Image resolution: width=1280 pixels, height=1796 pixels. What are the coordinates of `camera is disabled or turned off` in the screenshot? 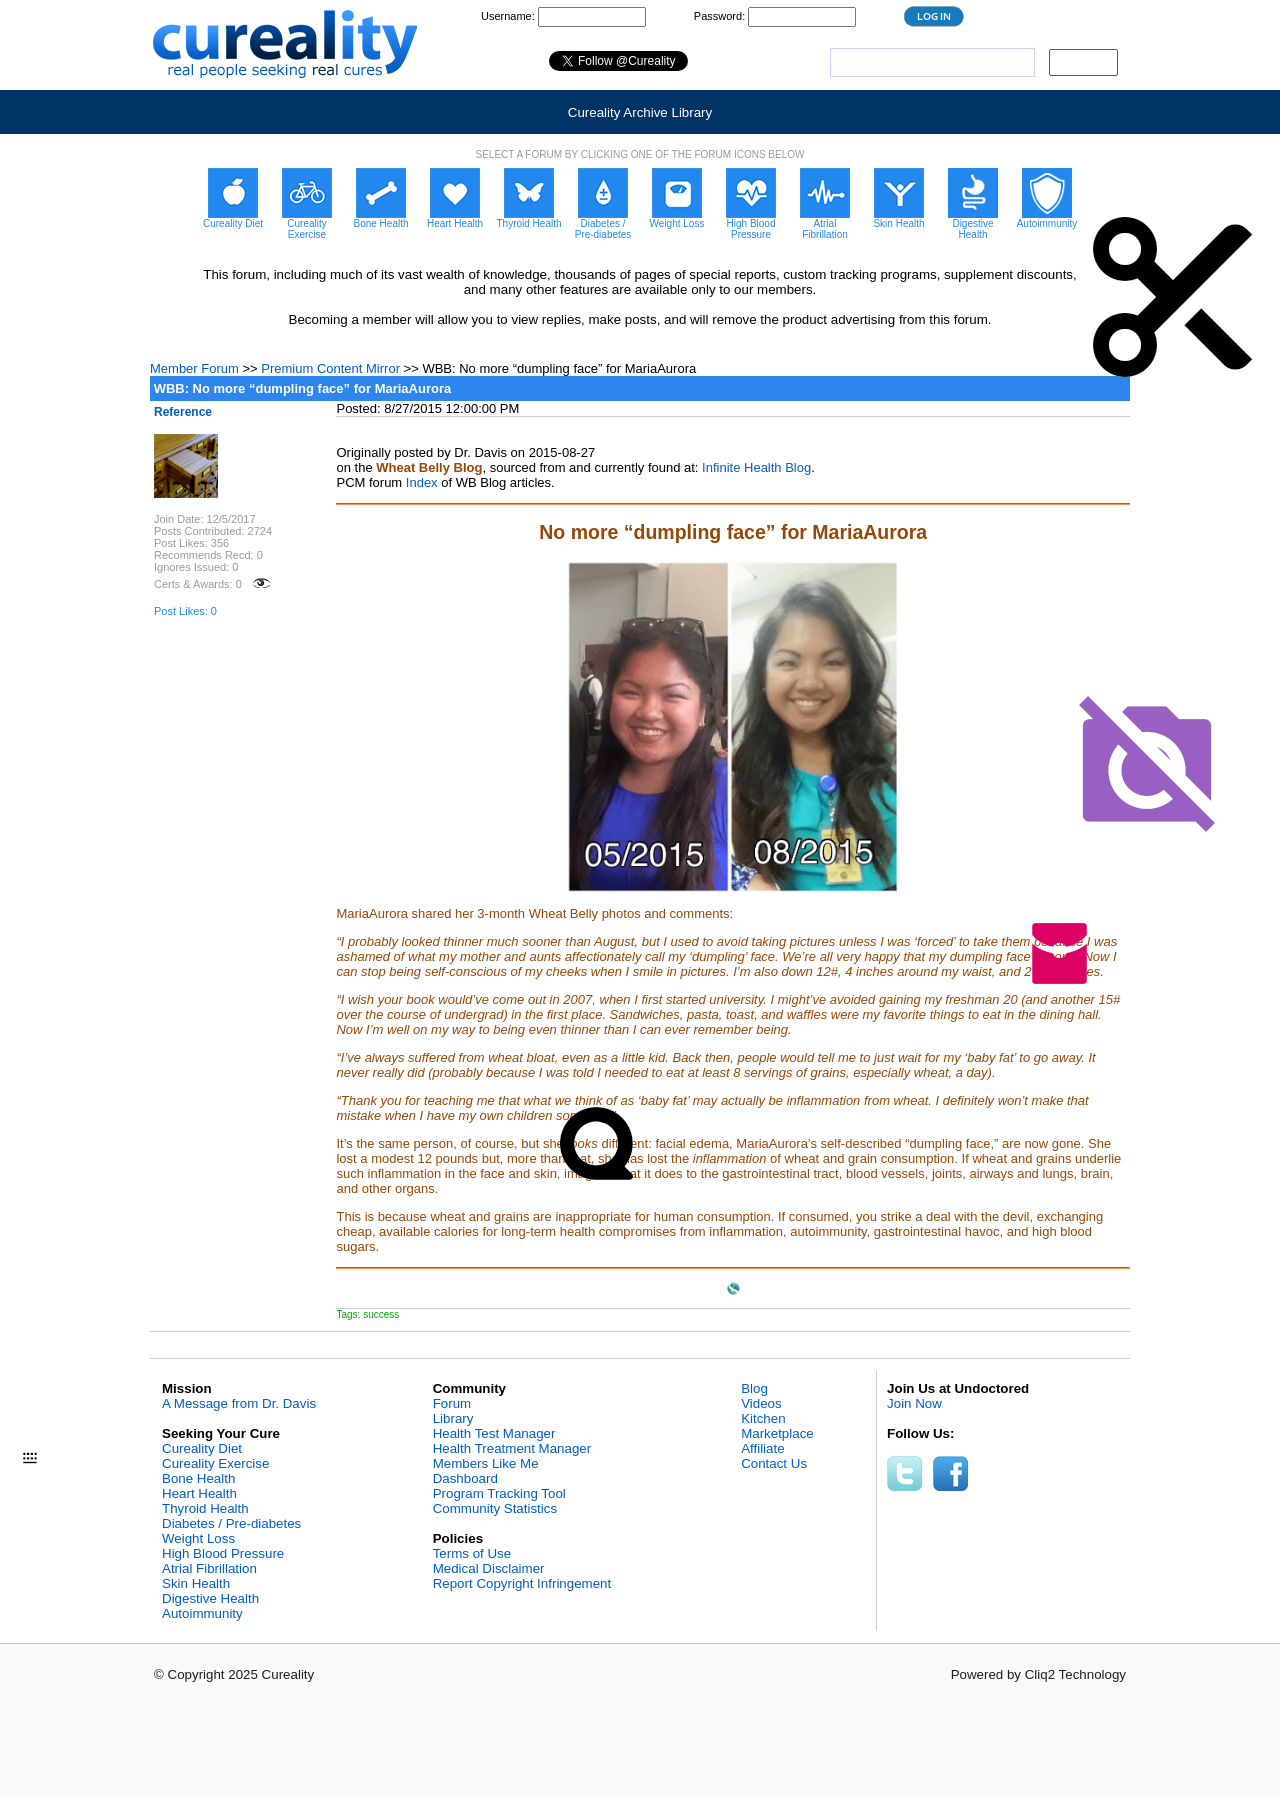 It's located at (1147, 764).